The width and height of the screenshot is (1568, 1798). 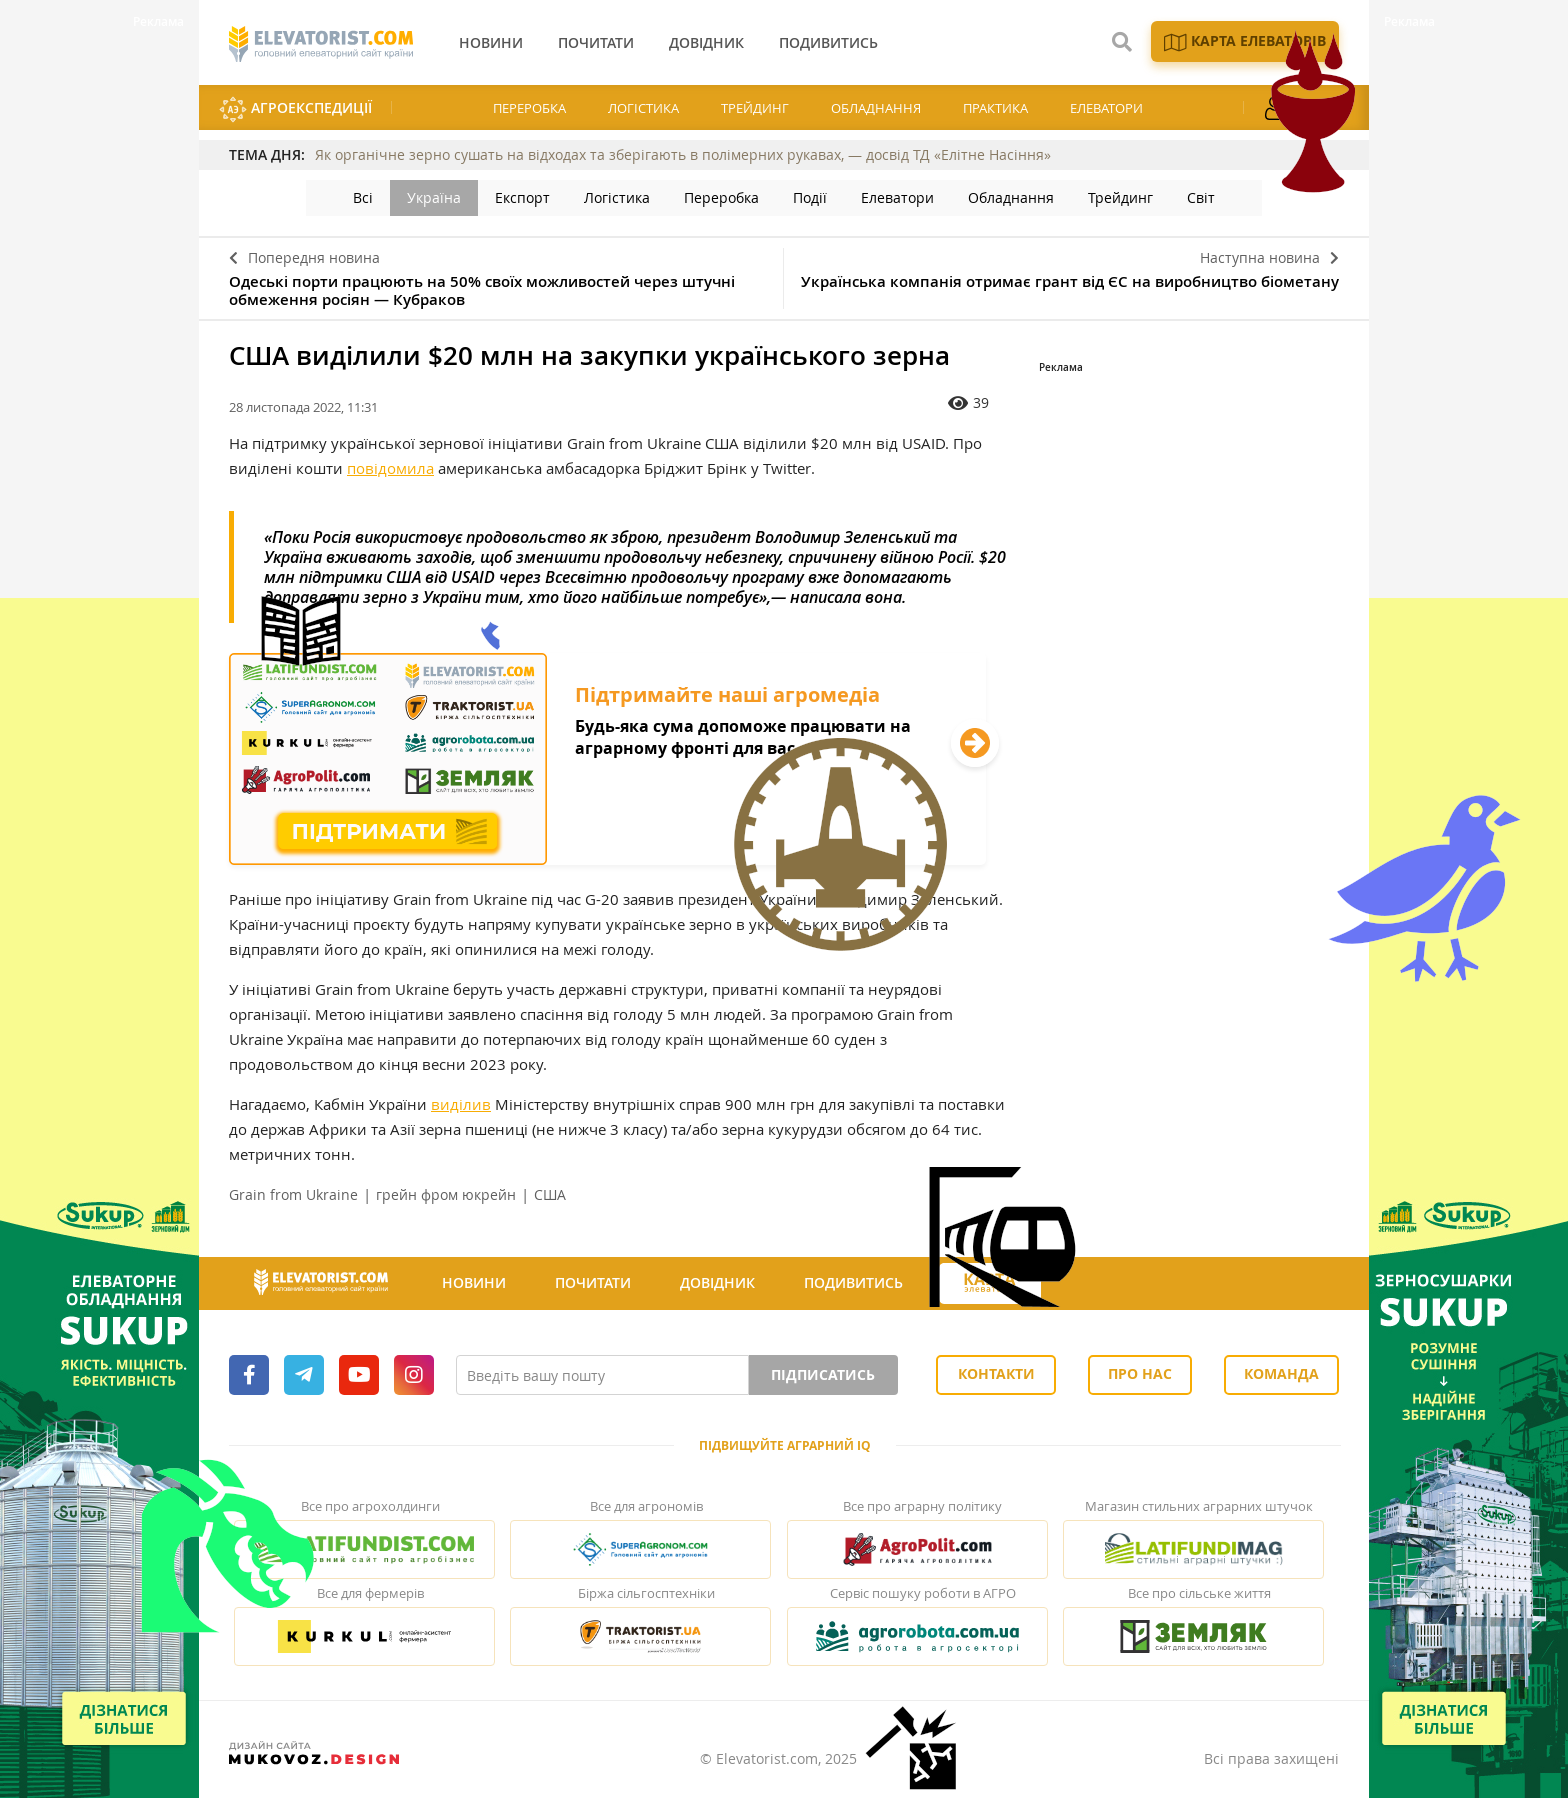 I want to click on access dragon or monster-related game content, so click(x=227, y=1546).